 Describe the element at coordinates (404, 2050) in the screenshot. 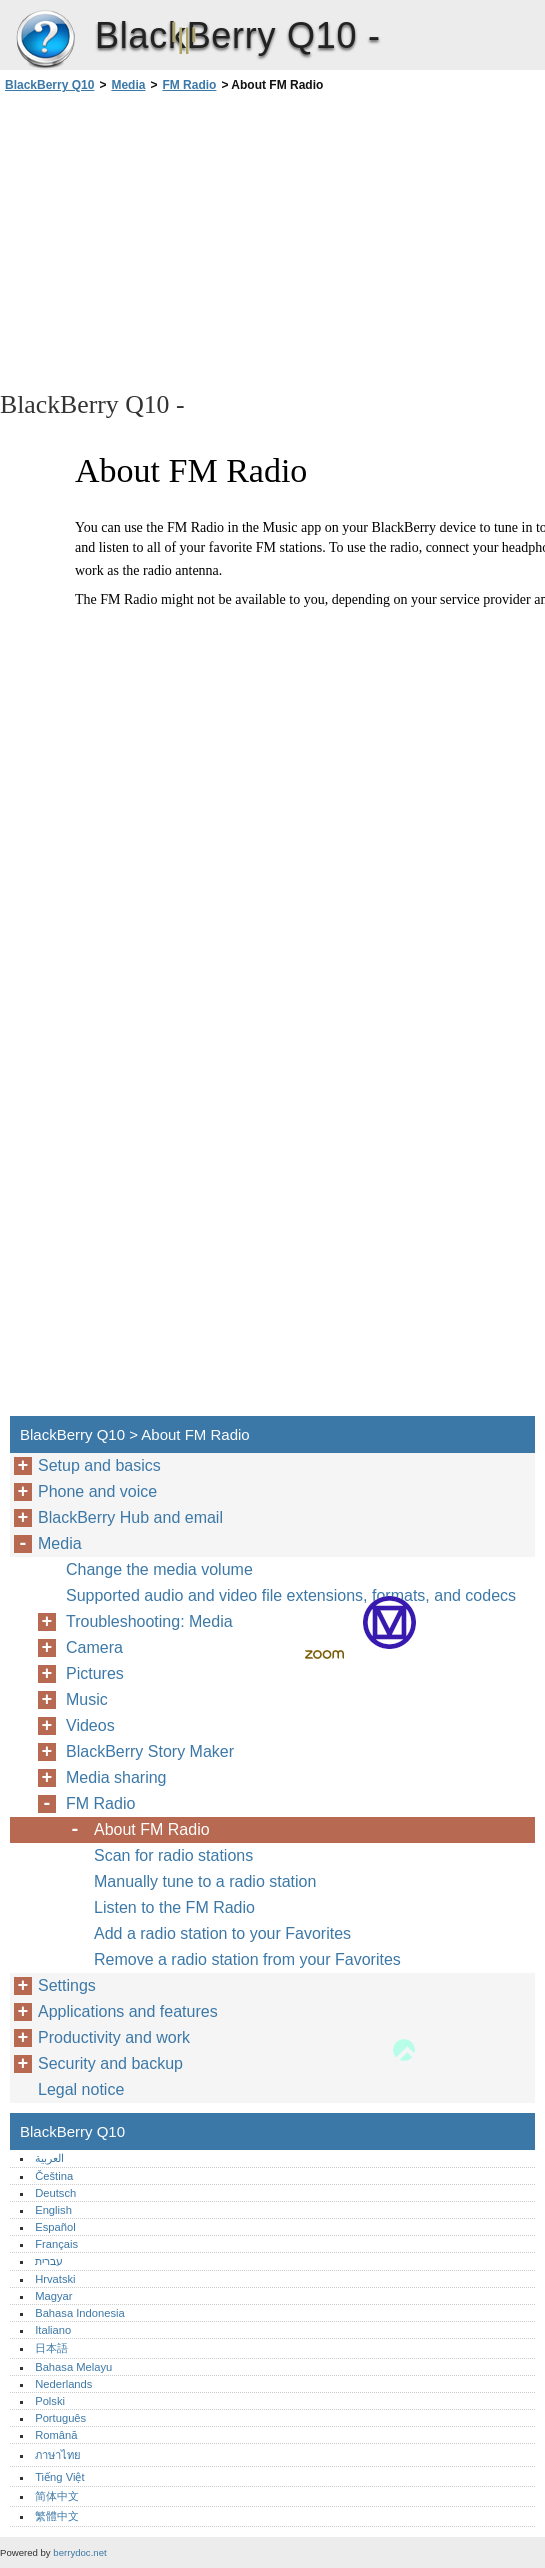

I see `Rocky Linux logo` at that location.